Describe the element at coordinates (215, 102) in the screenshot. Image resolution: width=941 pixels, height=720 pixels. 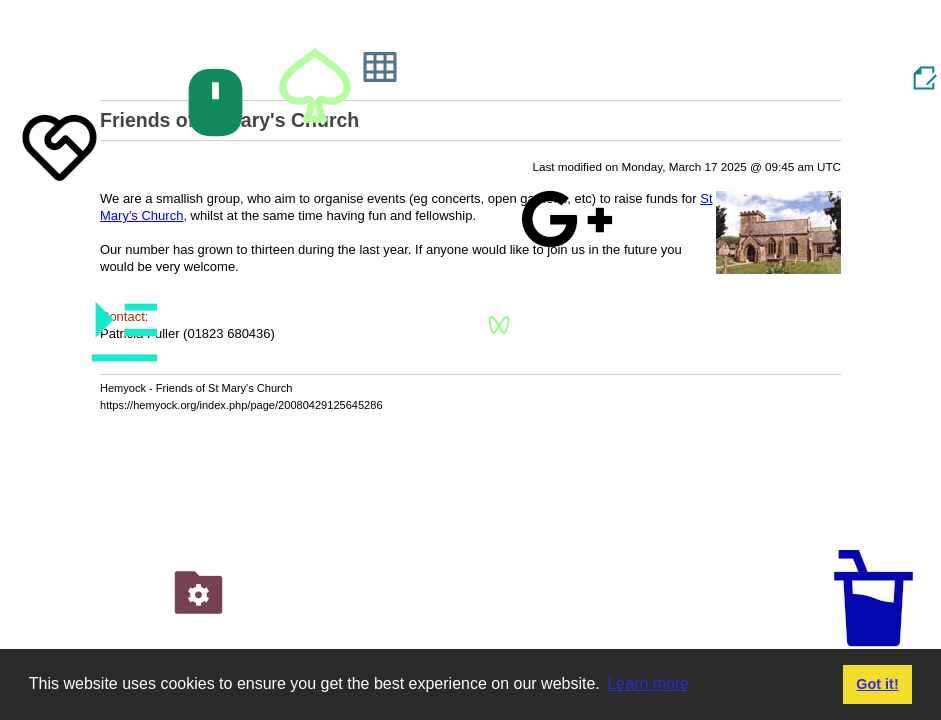
I see `indicates mouse or cursor device settings` at that location.